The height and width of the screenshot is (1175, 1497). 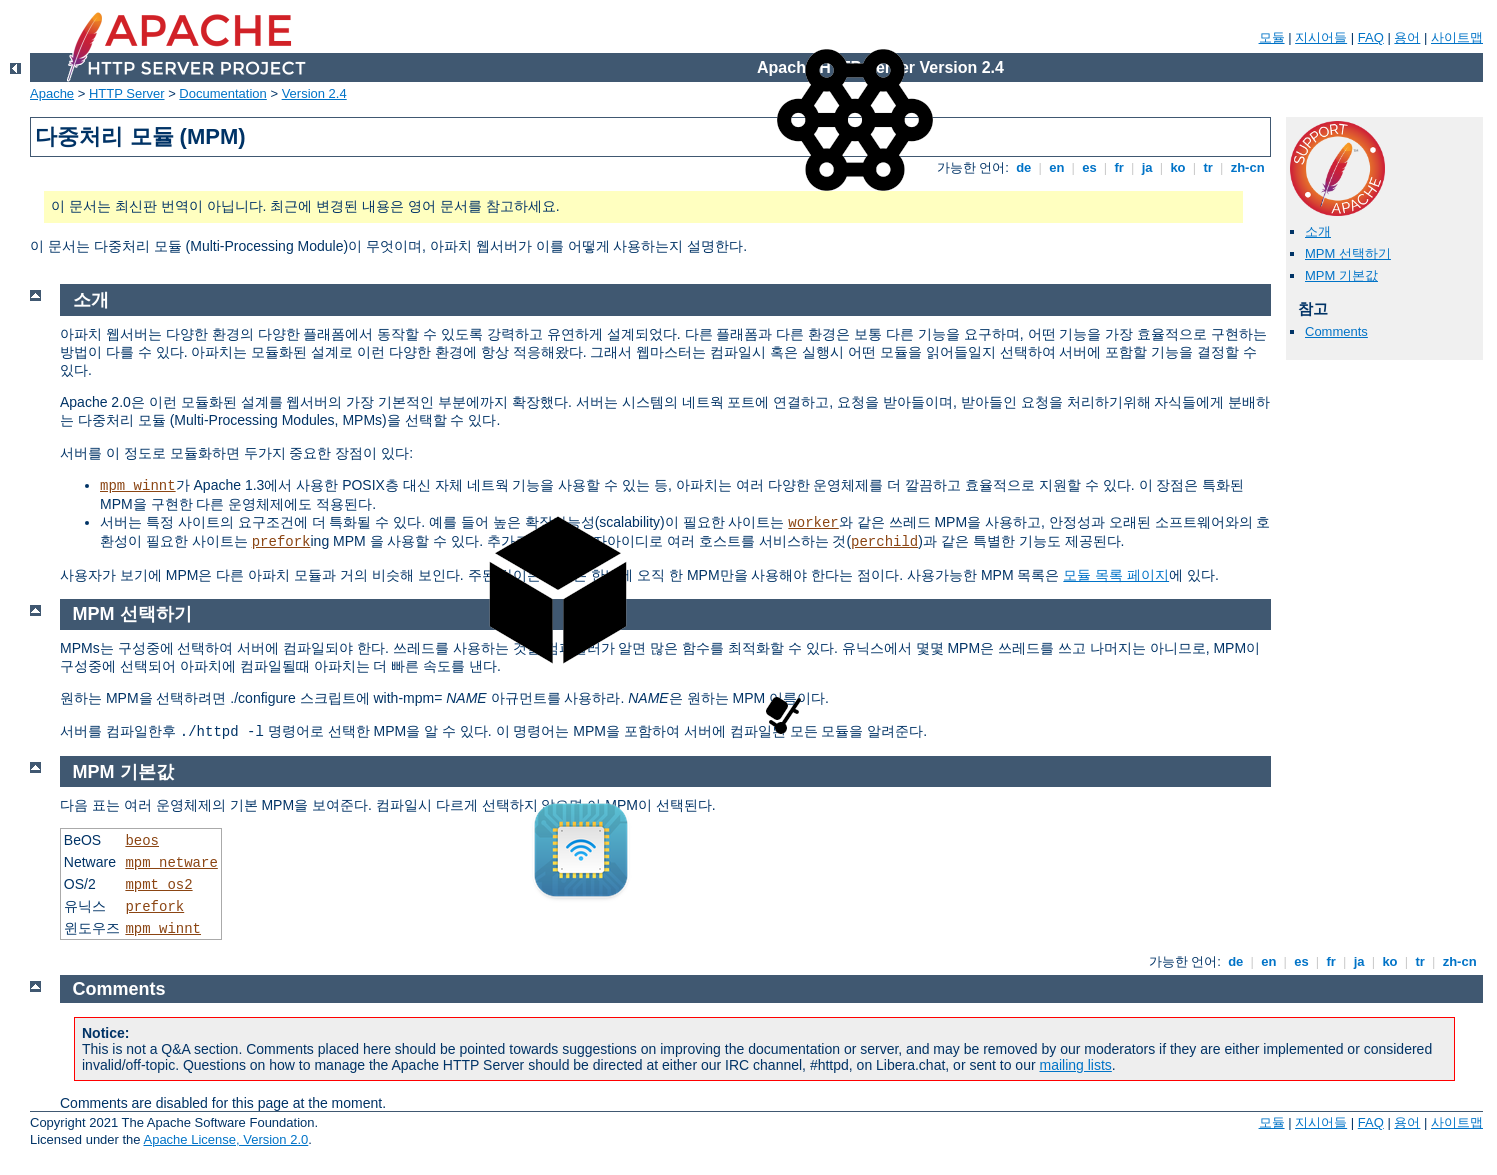 I want to click on view 3D model or object, so click(x=558, y=590).